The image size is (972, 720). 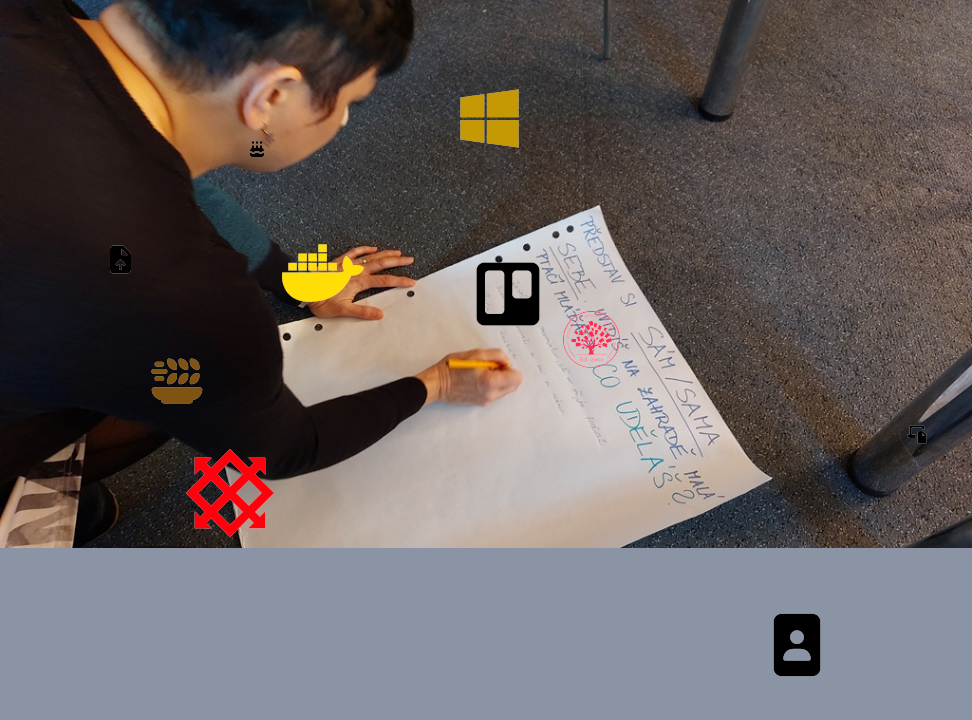 What do you see at coordinates (508, 294) in the screenshot?
I see `open trello app` at bounding box center [508, 294].